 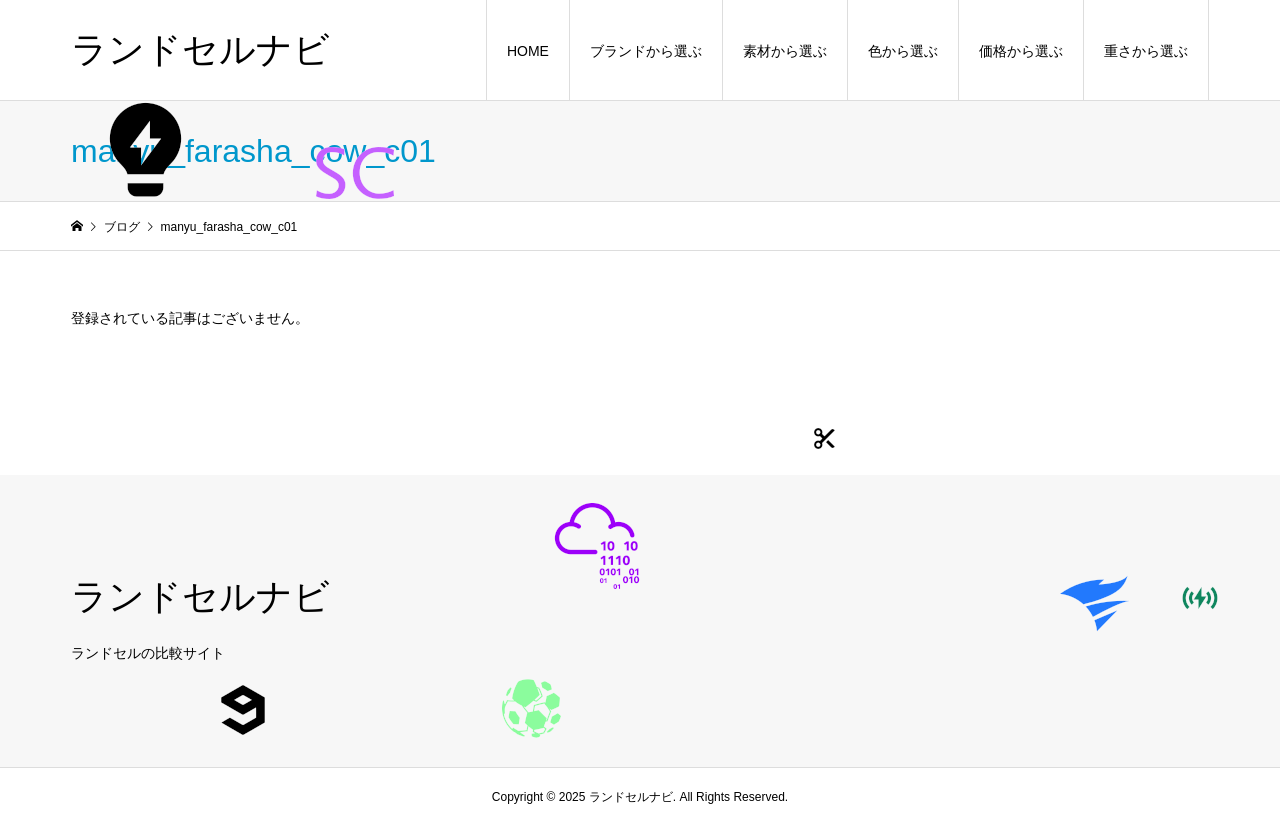 I want to click on indicates wireless charging is active, so click(x=1200, y=598).